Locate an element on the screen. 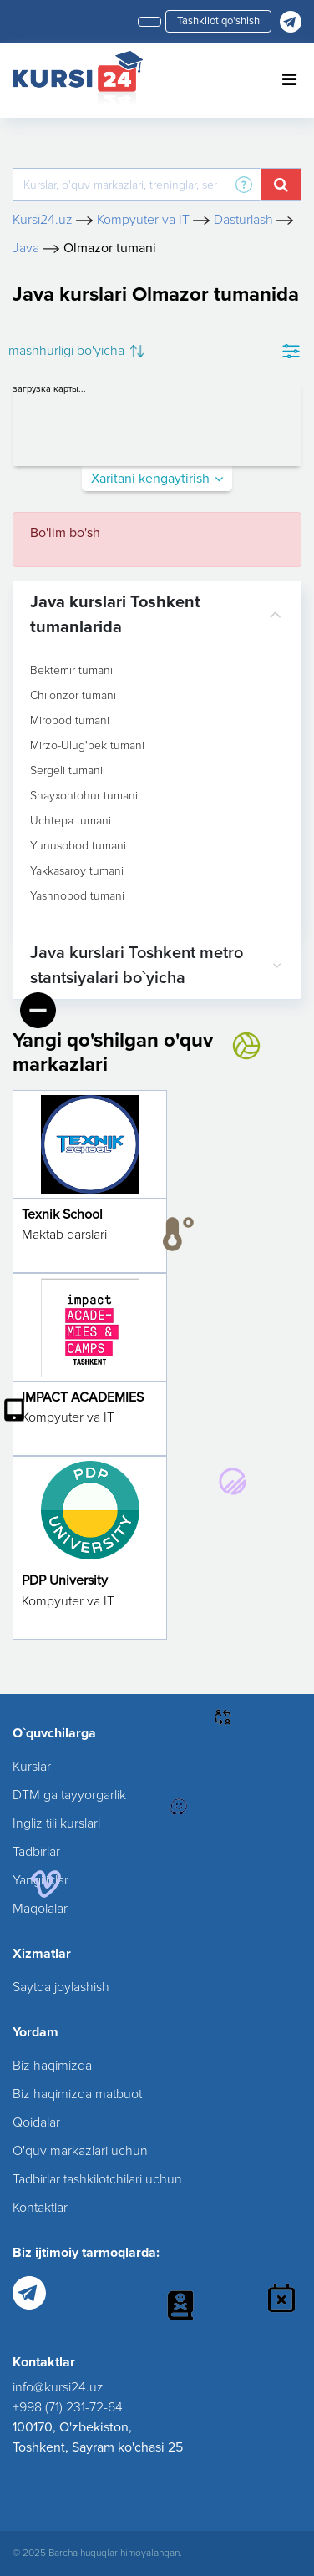 This screenshot has width=314, height=2576. open Vimeo app or website is located at coordinates (45, 1884).